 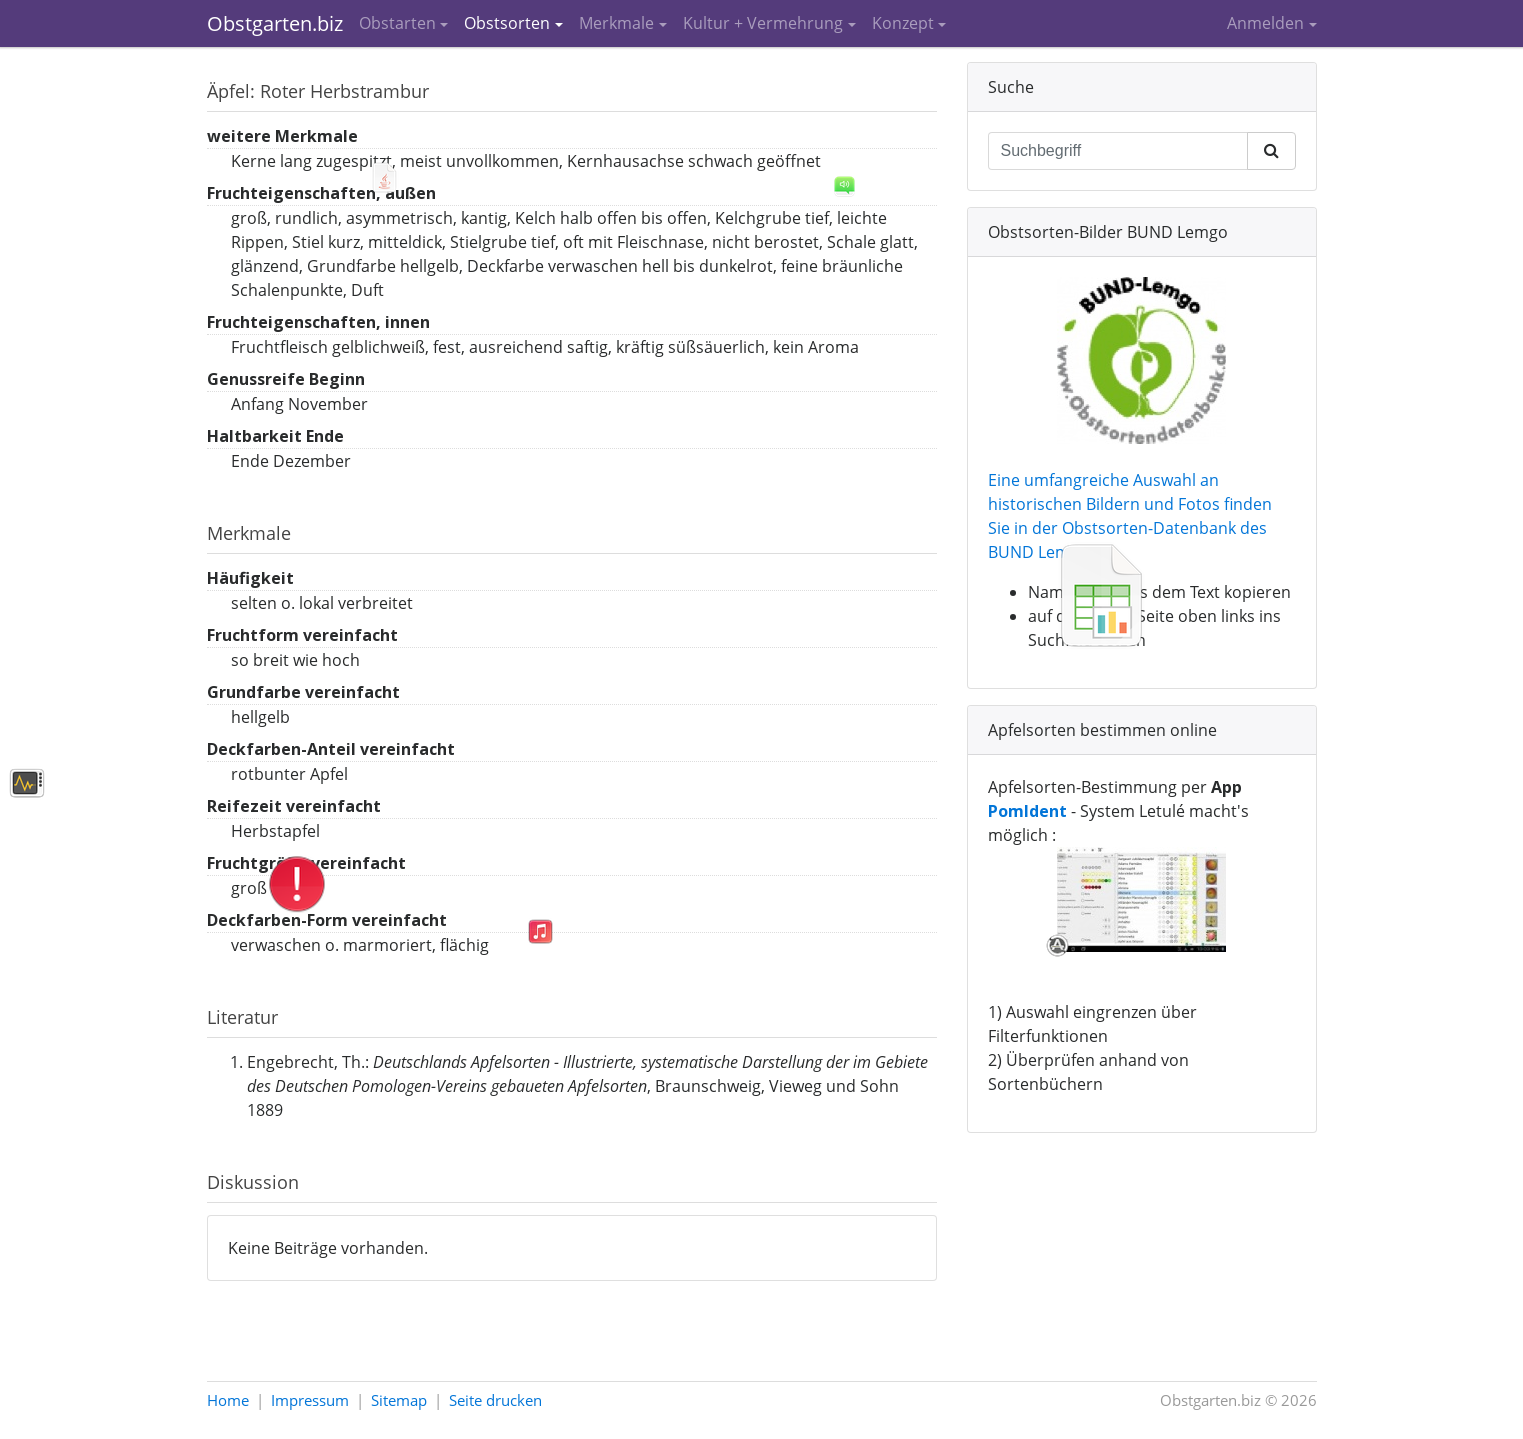 I want to click on java source code file, so click(x=384, y=177).